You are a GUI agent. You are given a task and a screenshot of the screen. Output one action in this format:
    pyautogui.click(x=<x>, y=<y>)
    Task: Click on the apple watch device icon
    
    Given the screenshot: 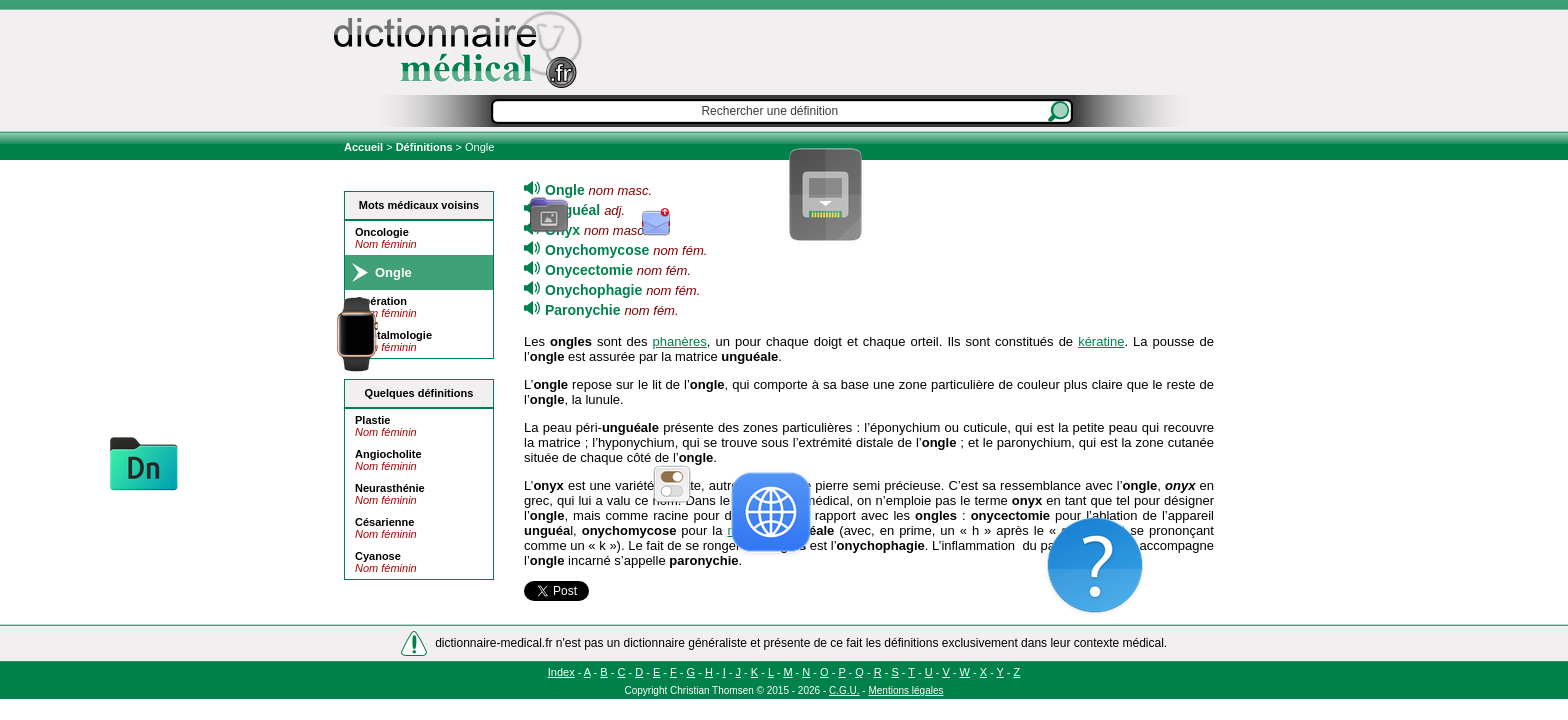 What is the action you would take?
    pyautogui.click(x=356, y=334)
    